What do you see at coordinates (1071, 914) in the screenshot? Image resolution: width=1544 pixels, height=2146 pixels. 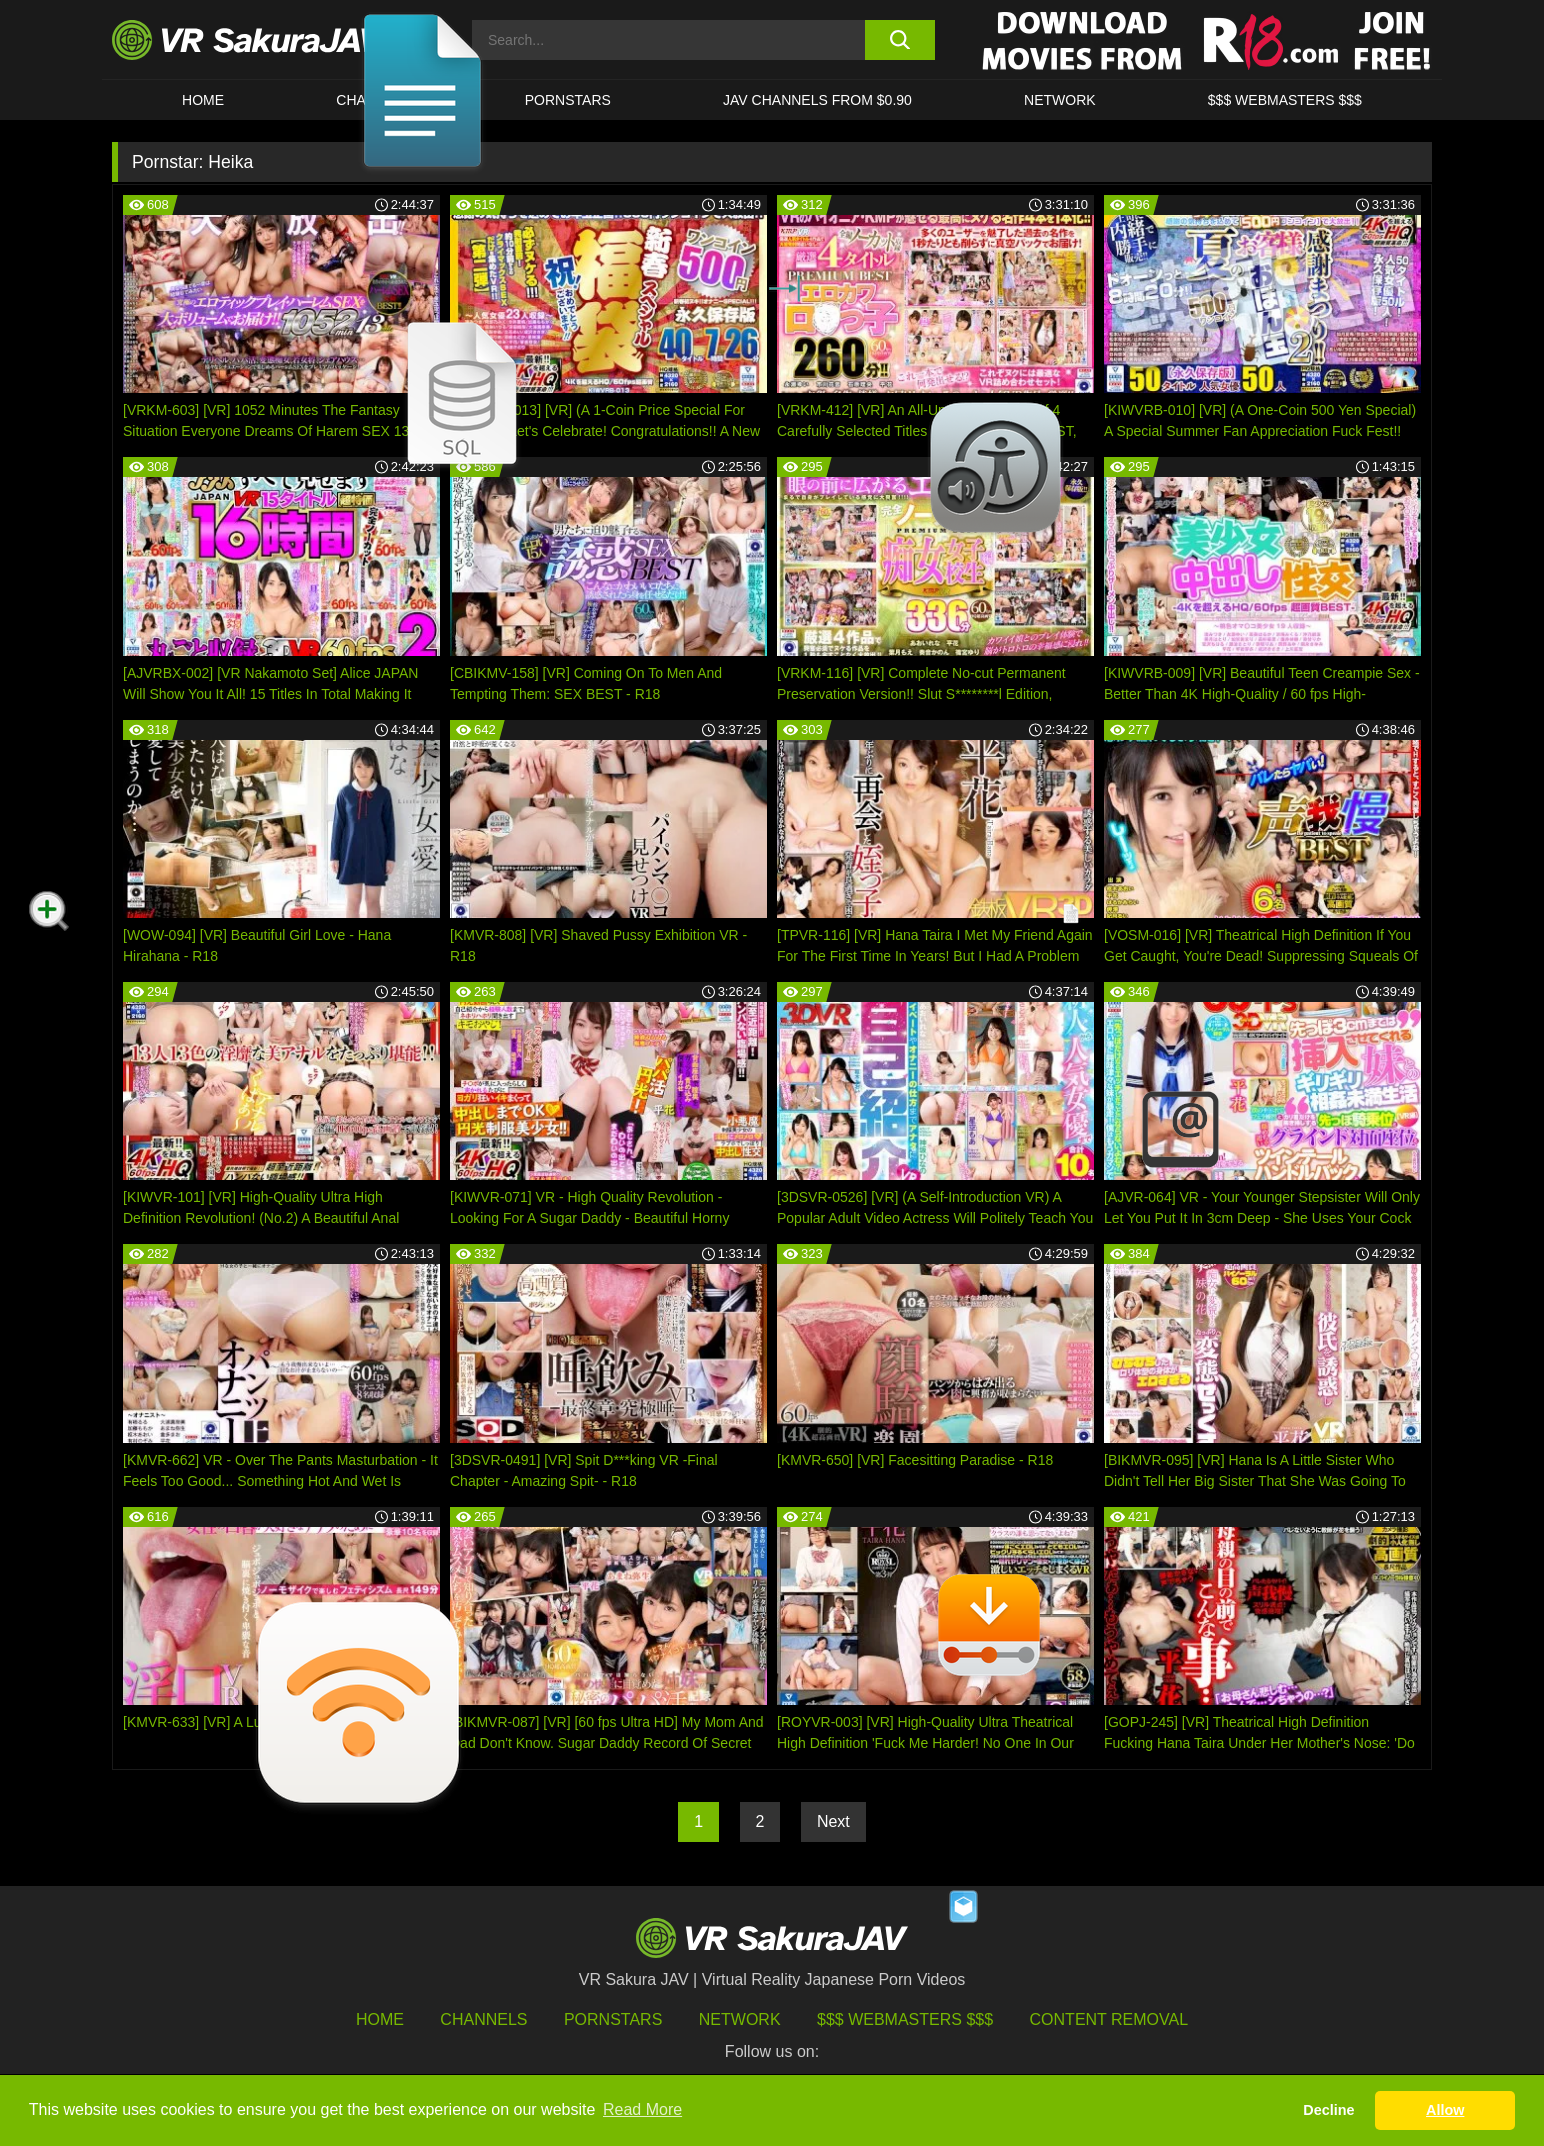 I see `generic binary or data file` at bounding box center [1071, 914].